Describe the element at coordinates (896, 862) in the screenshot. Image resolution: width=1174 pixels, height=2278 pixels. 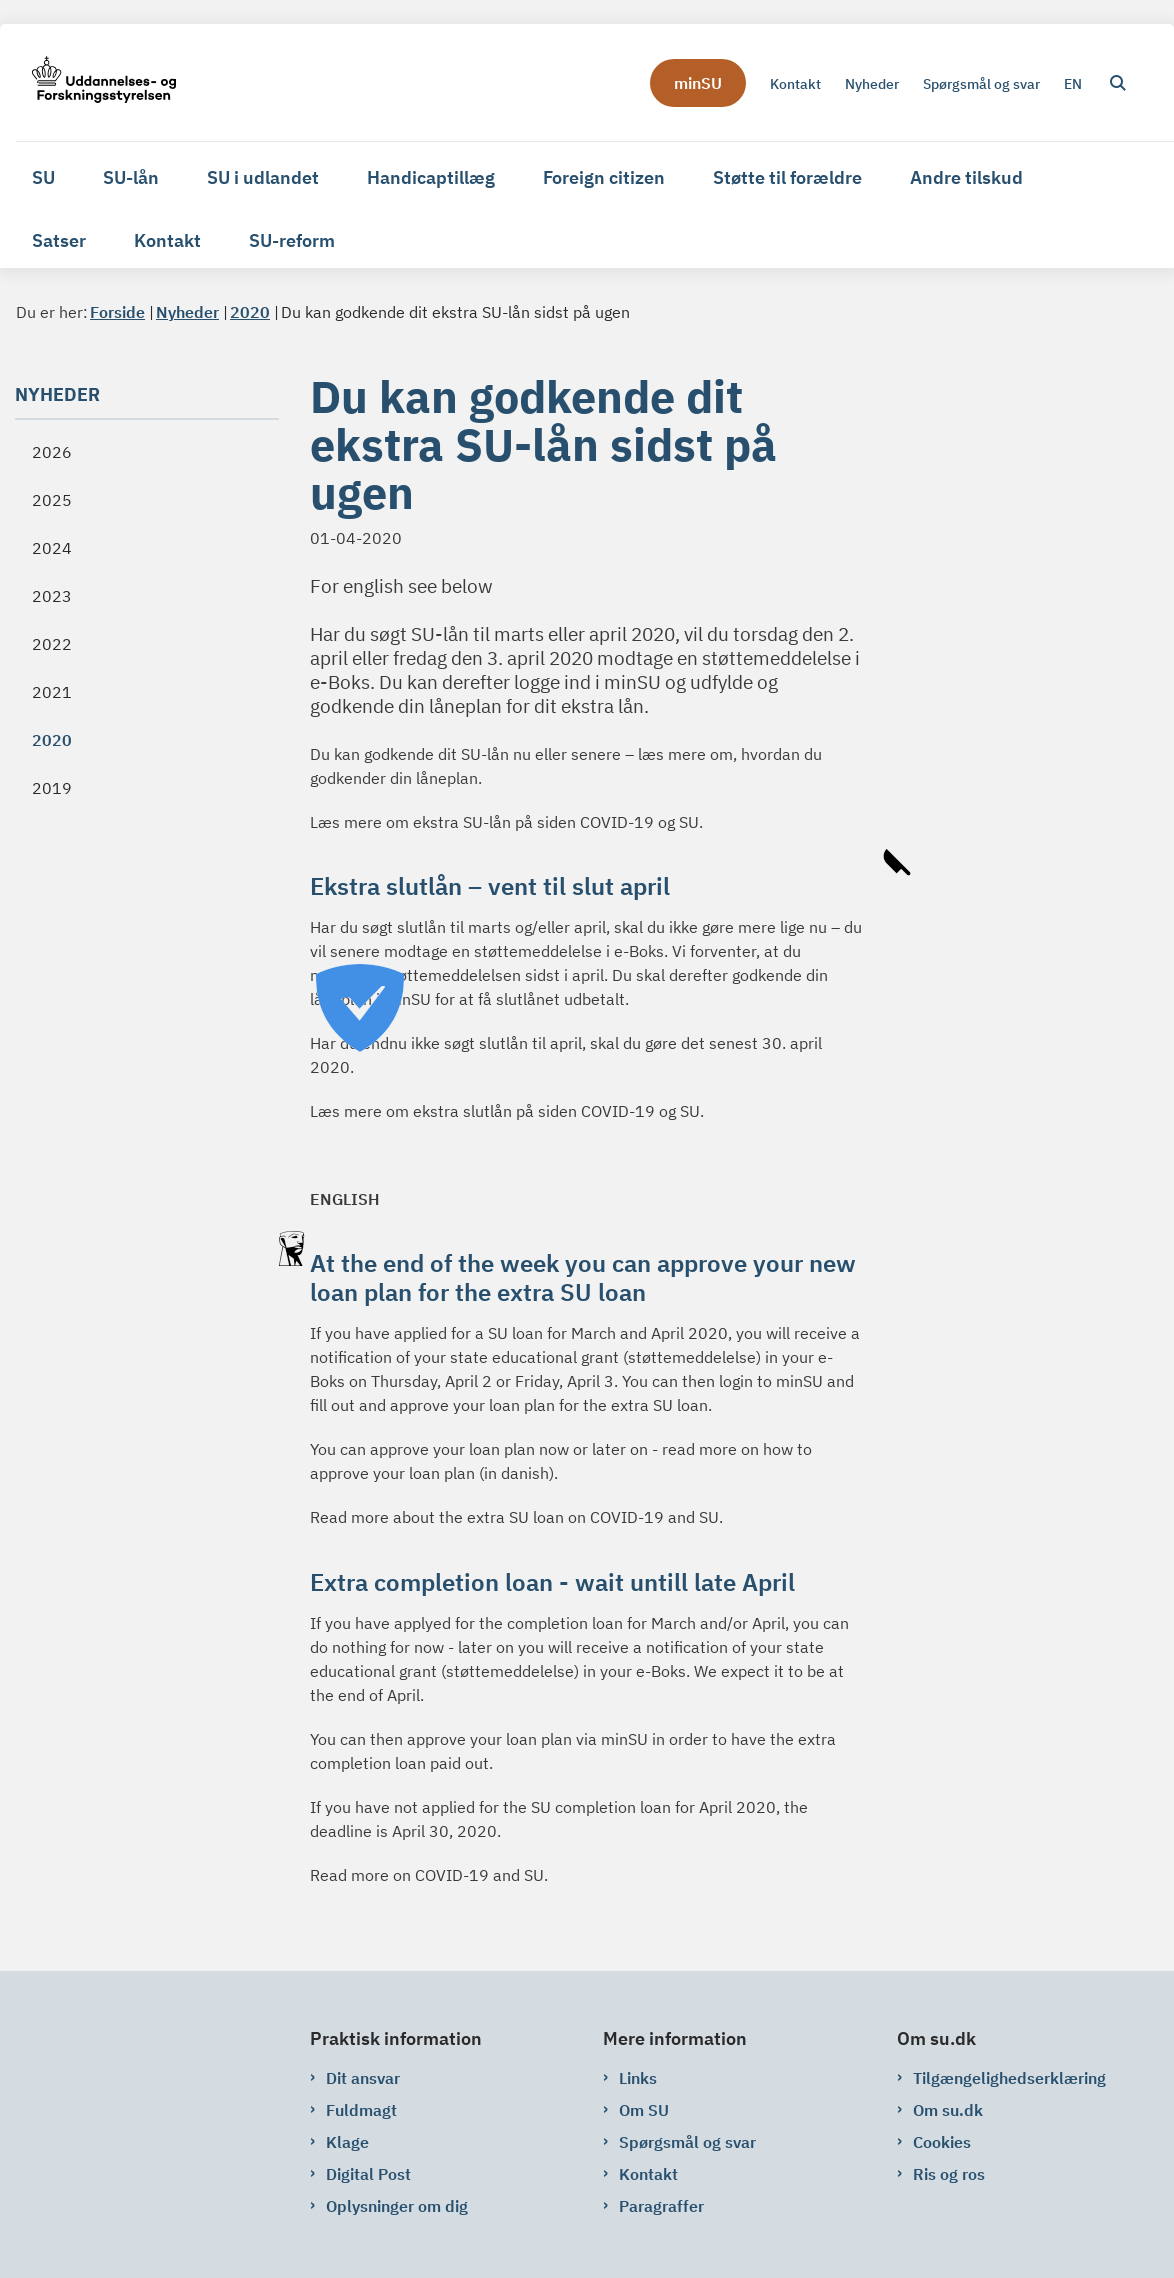
I see `kitchen or cooking-related feature` at that location.